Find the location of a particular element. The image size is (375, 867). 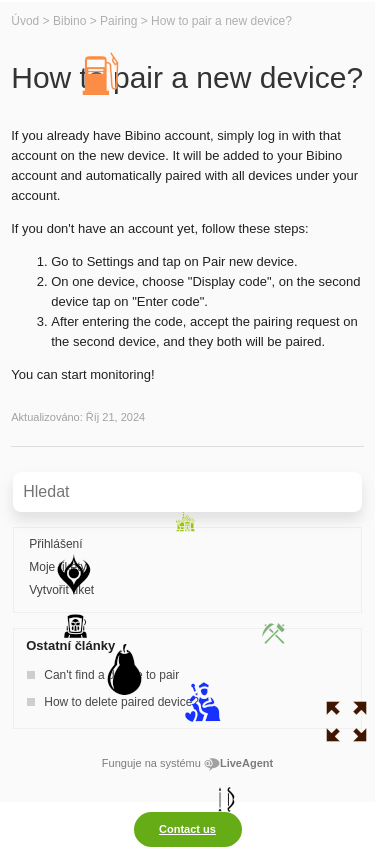

access stone crafting menu is located at coordinates (273, 633).